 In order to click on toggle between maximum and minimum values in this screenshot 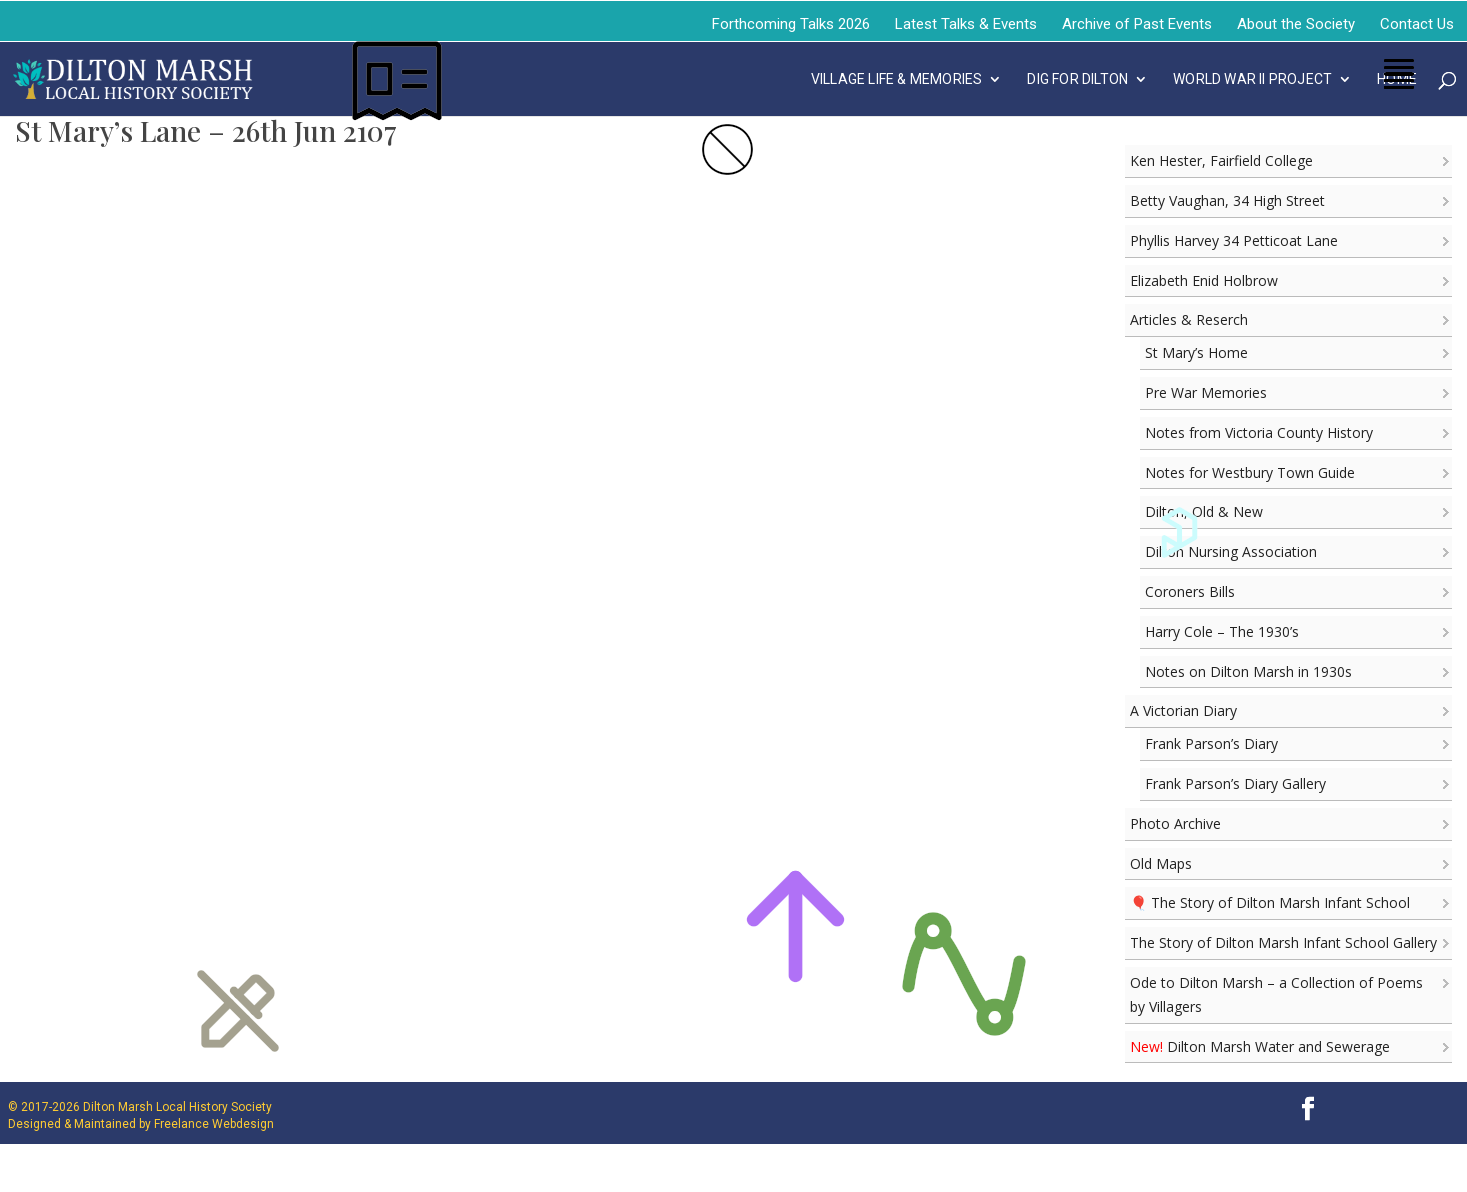, I will do `click(964, 974)`.